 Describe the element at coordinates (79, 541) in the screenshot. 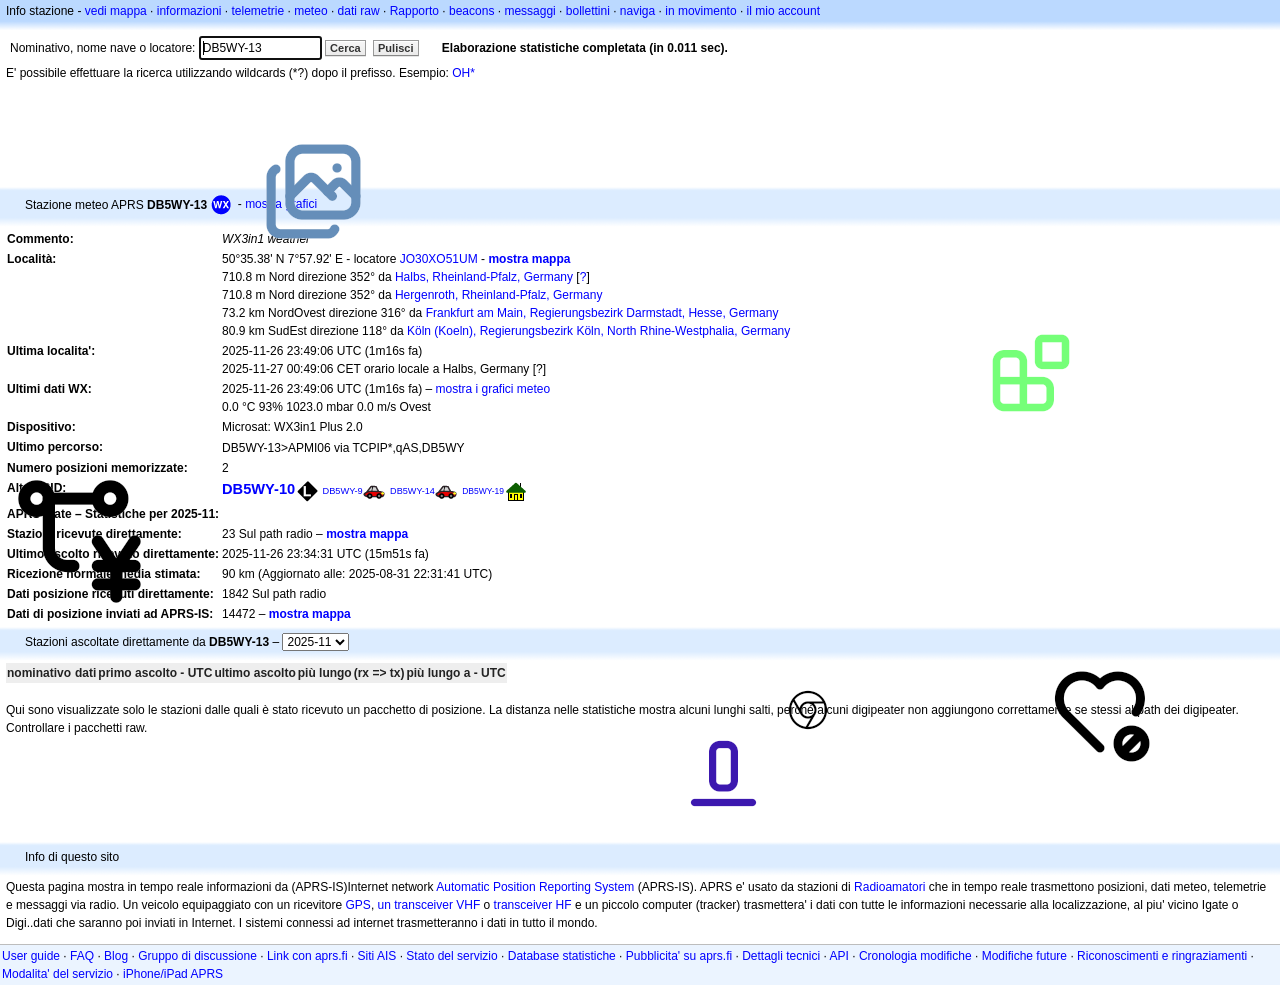

I see `transfer funds in yen currency` at that location.